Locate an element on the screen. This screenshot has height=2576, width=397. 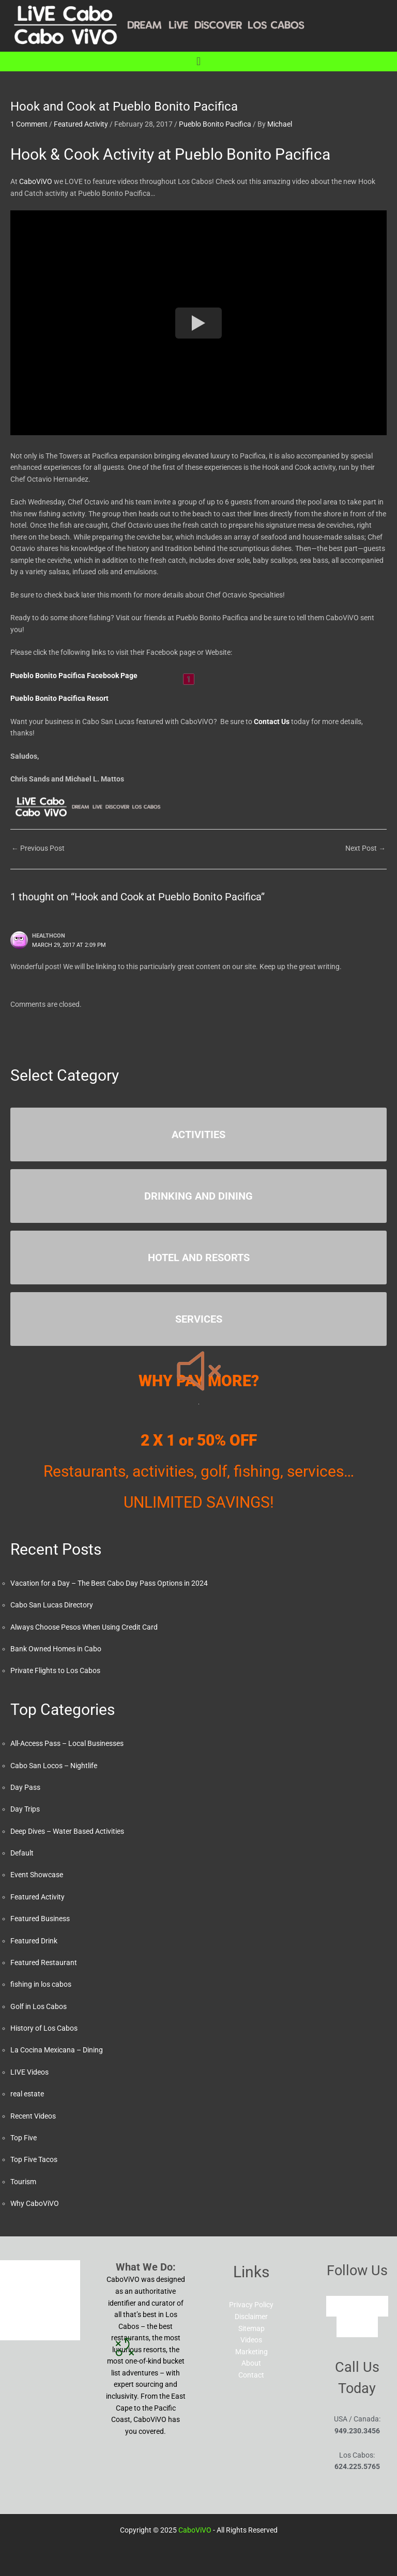
indicates the first step in a sequence or process is located at coordinates (189, 679).